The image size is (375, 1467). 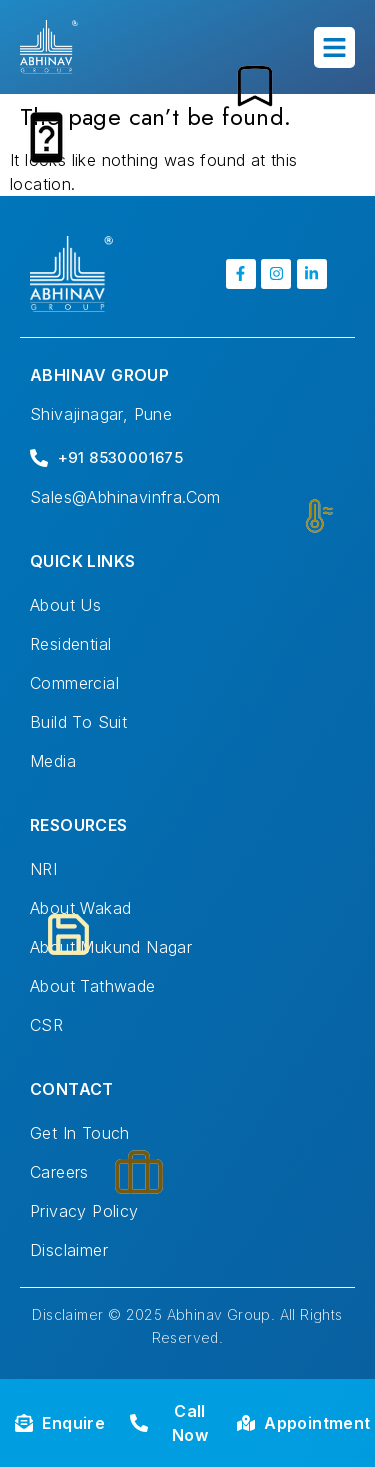 I want to click on access work or business documents, so click(x=139, y=1172).